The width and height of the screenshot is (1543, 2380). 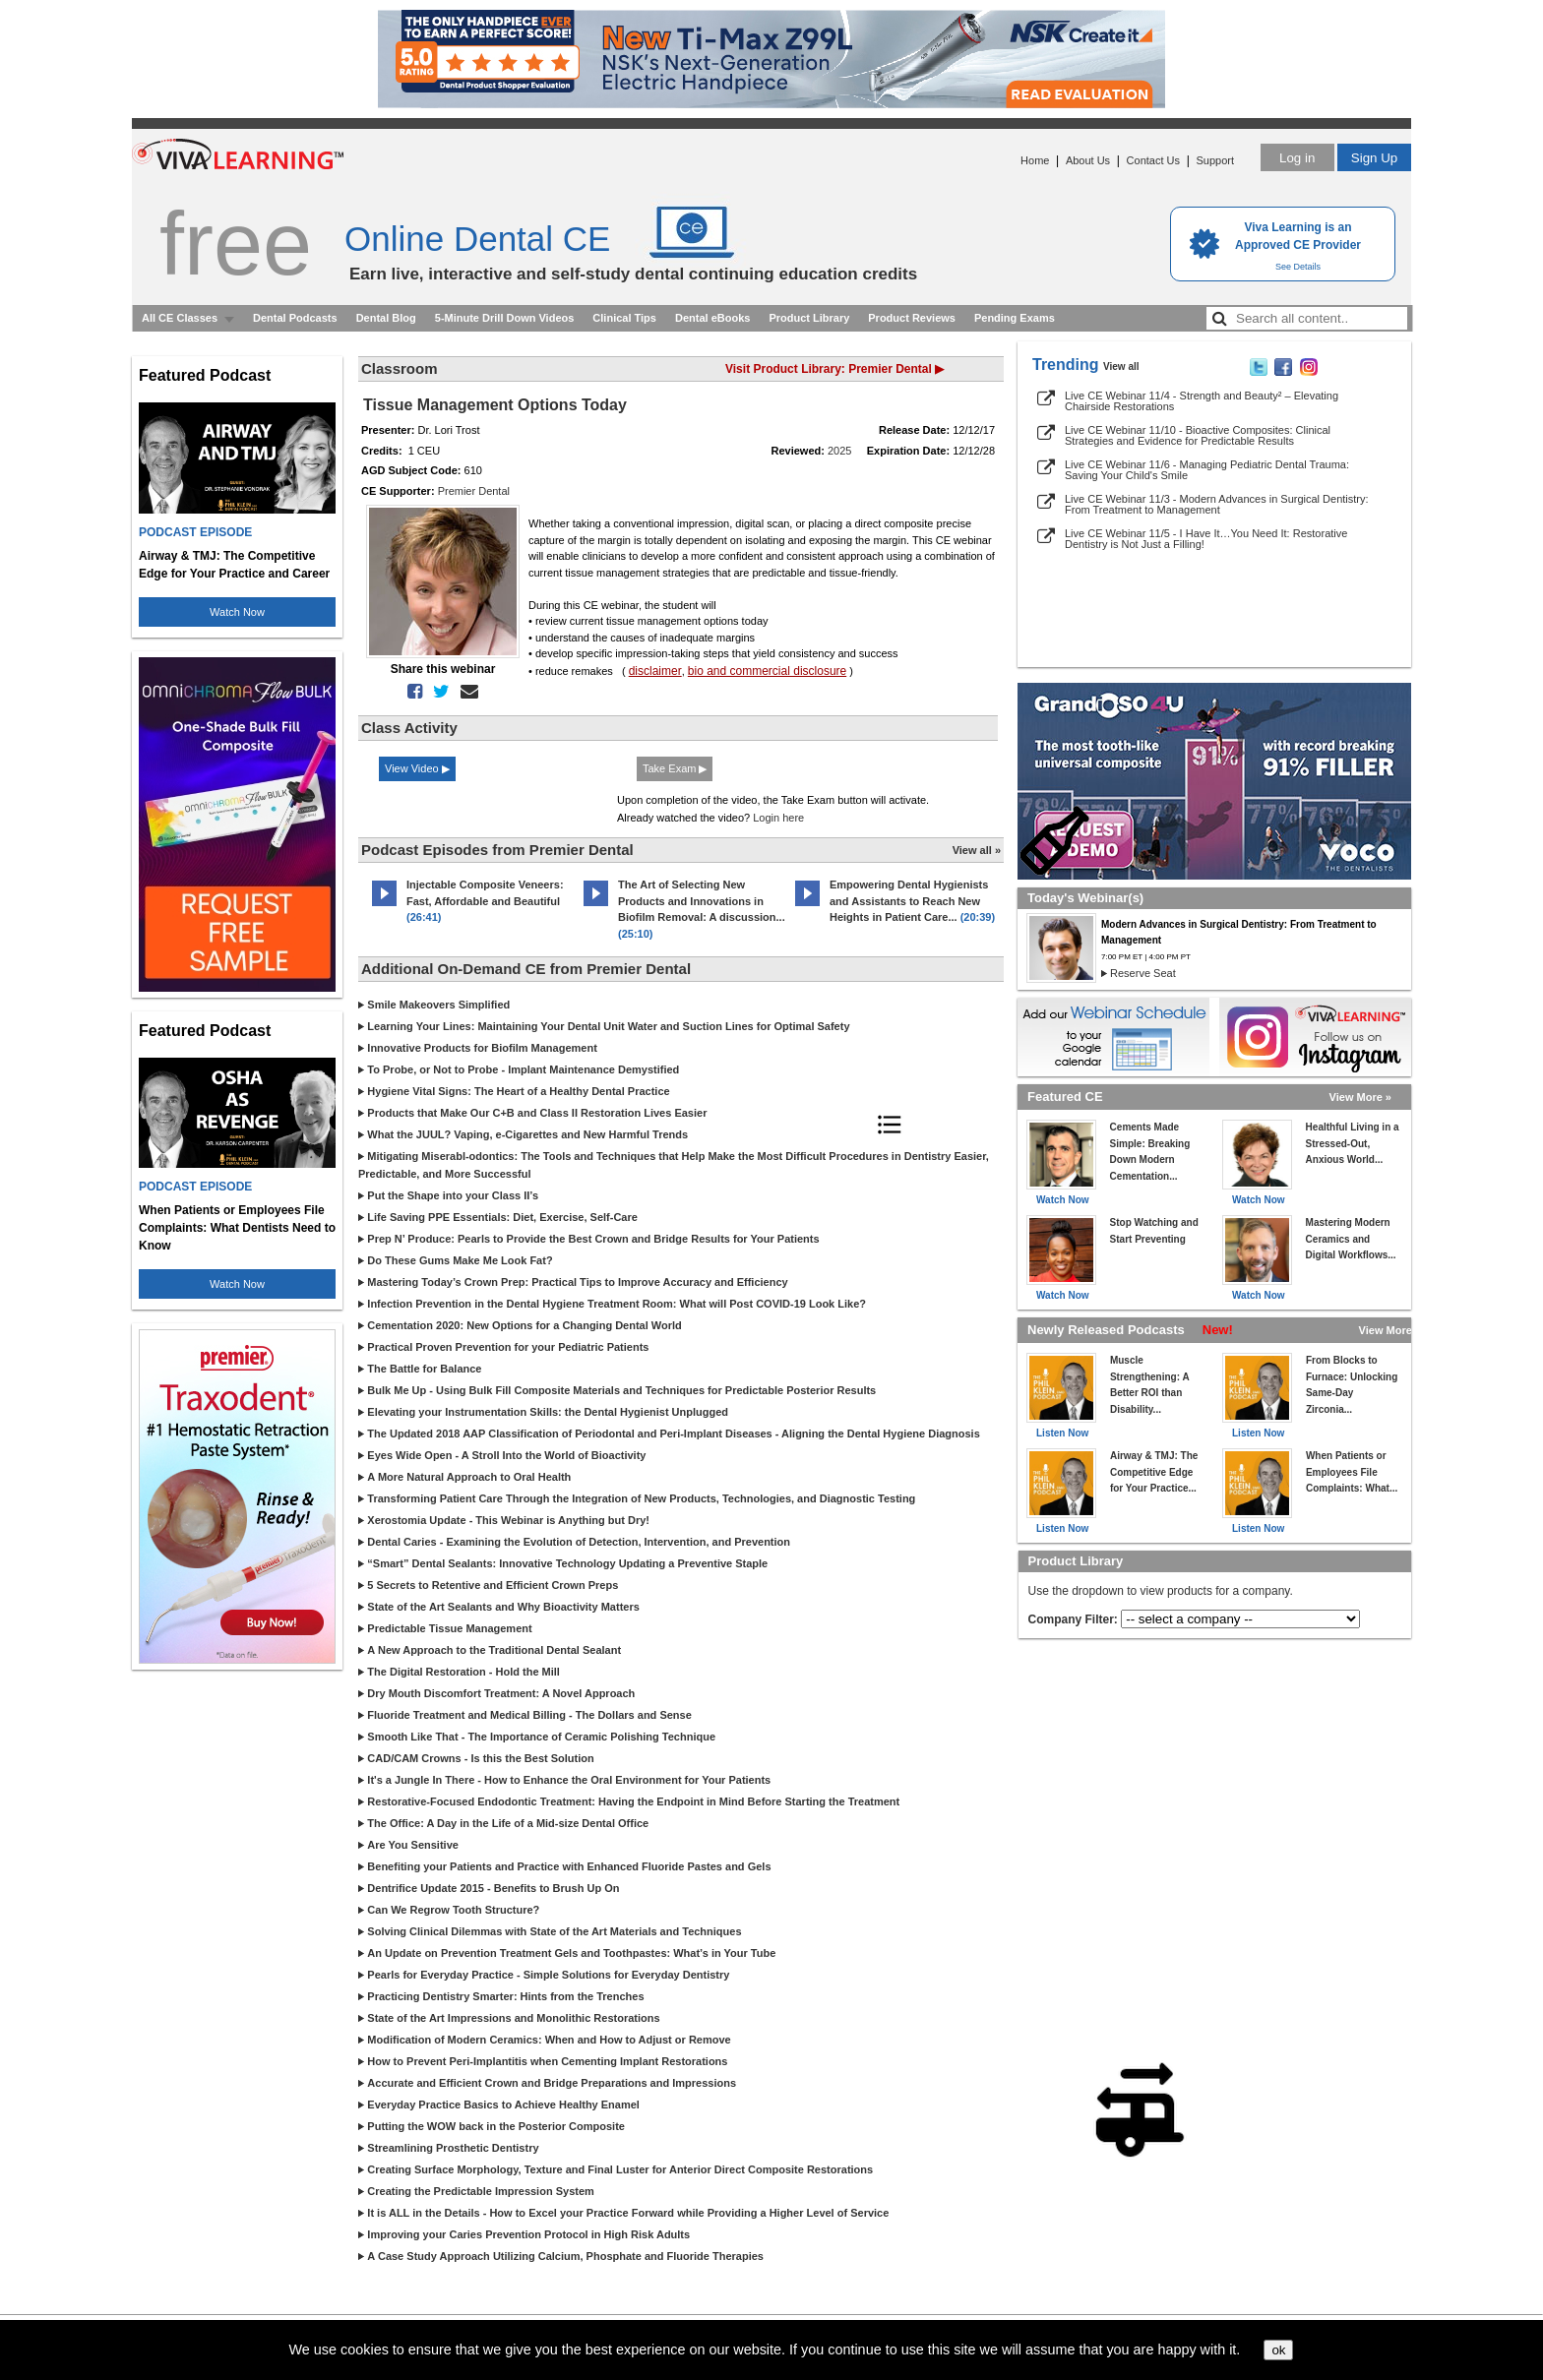 I want to click on view items in a bulleted list format, so click(x=890, y=1125).